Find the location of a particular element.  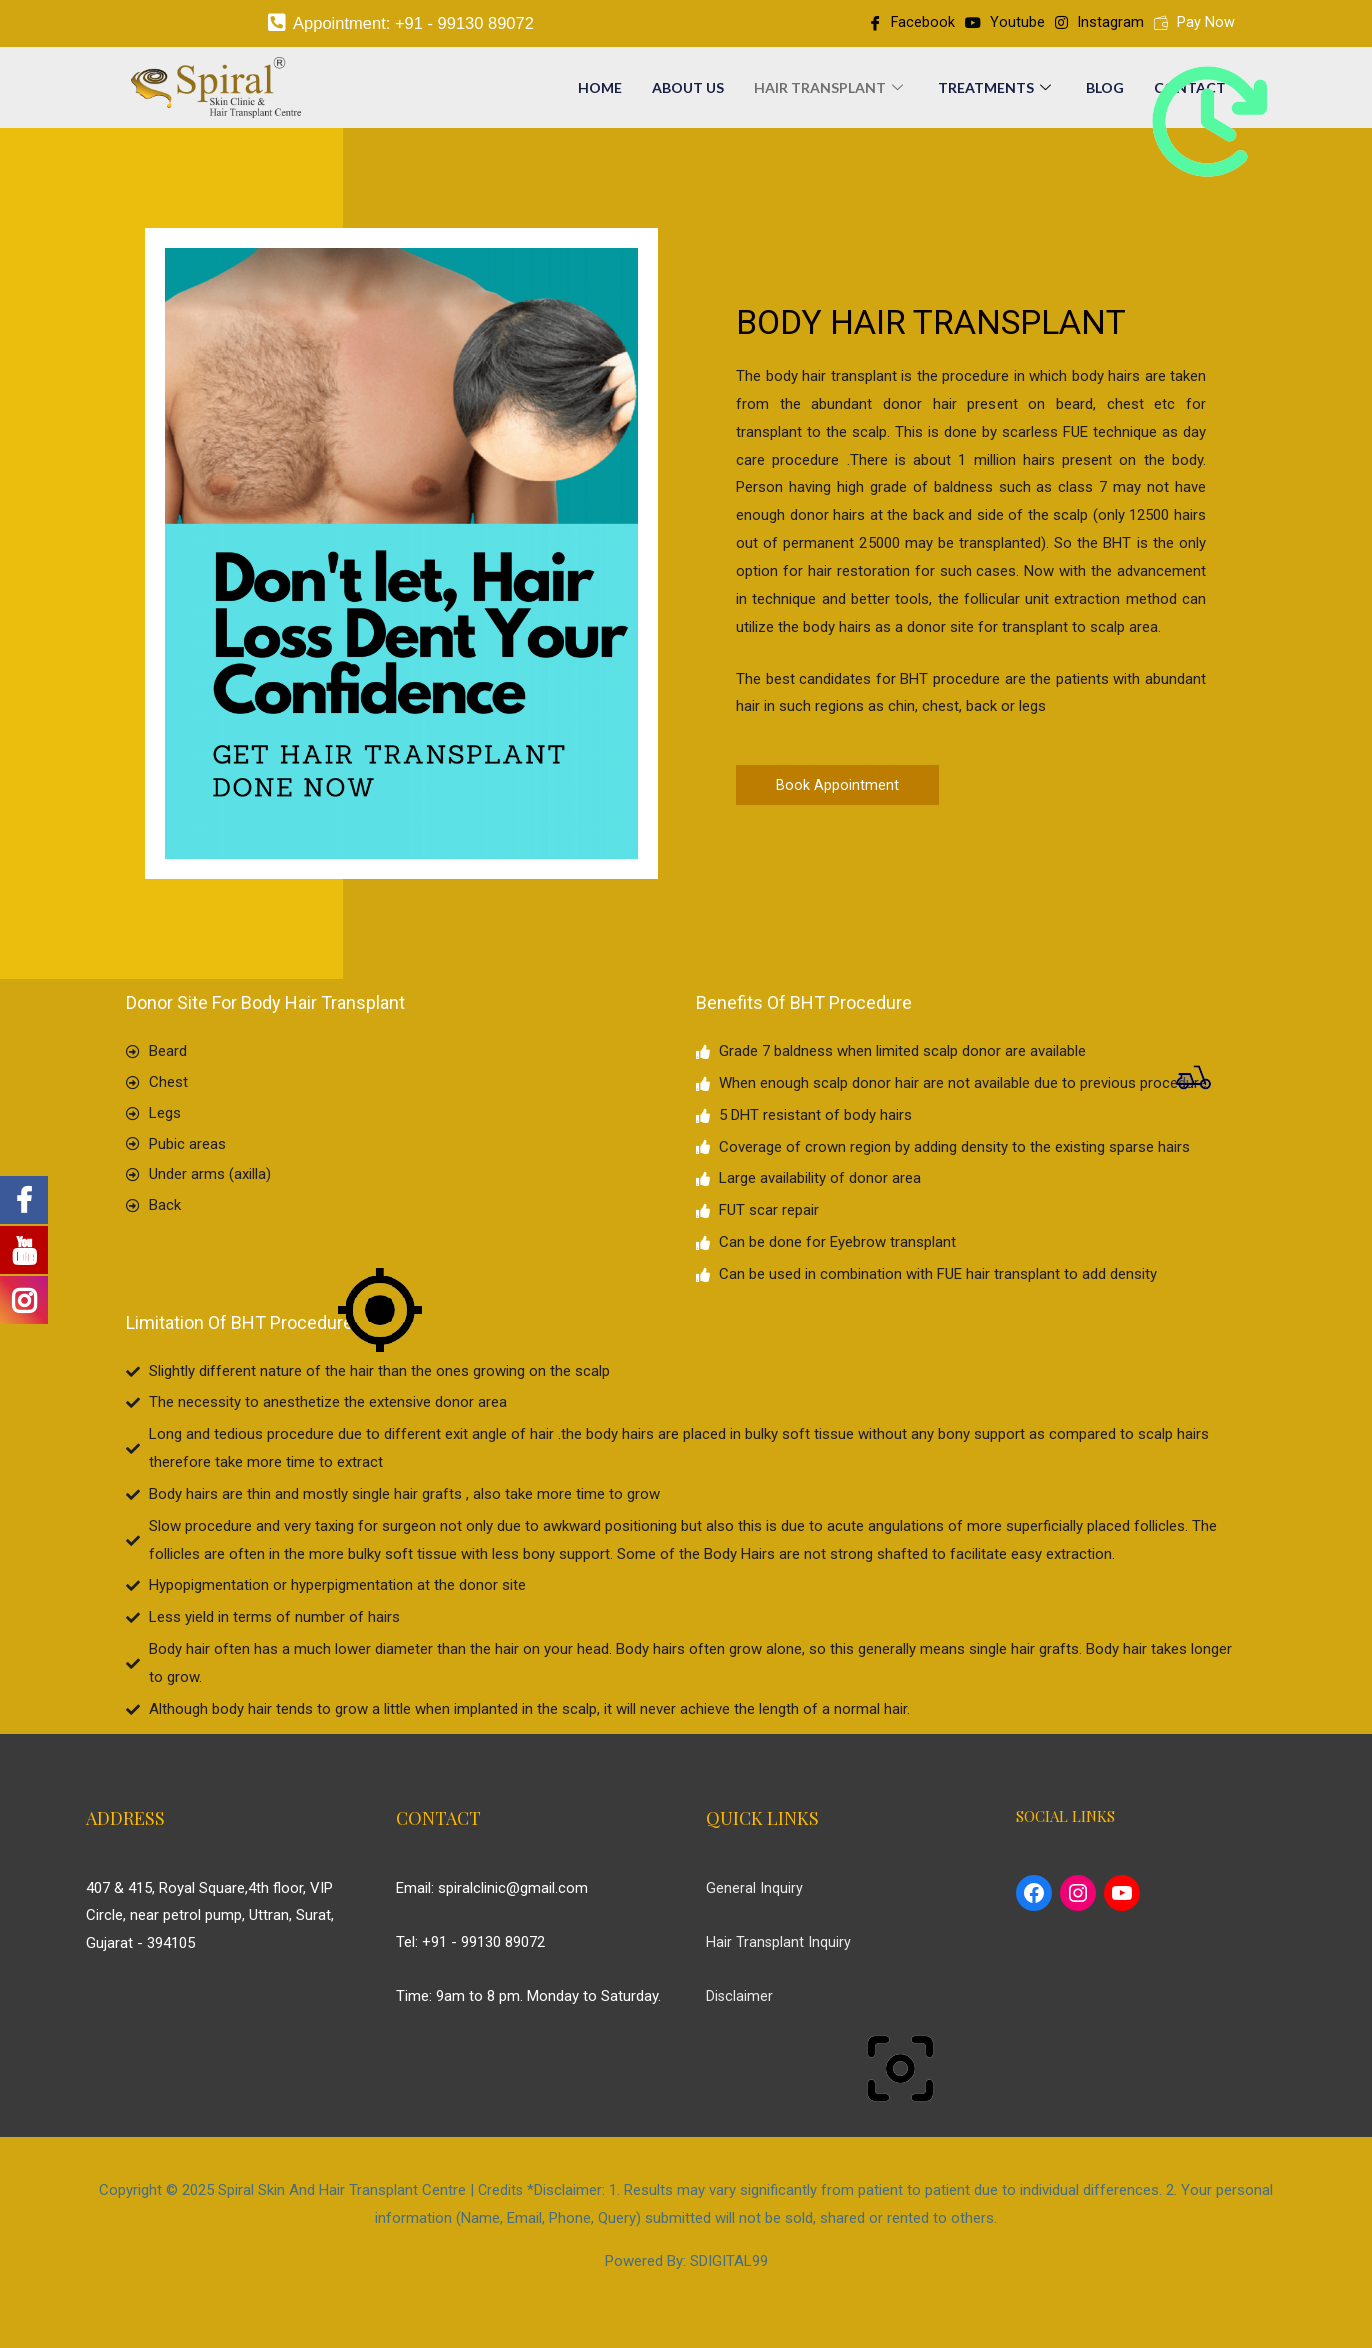

select moped or scooter delivery option is located at coordinates (1193, 1078).